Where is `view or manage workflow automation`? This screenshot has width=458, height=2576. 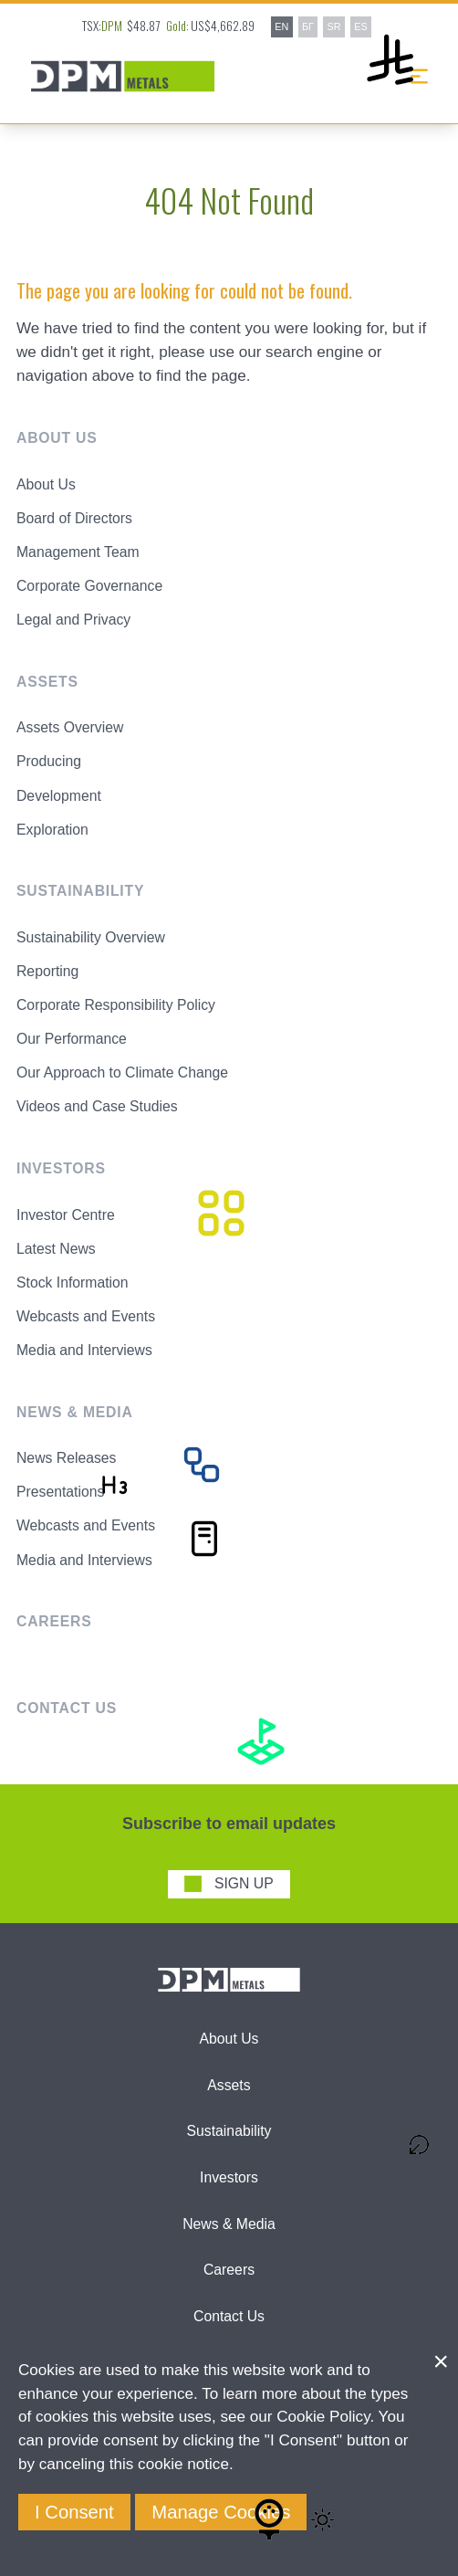
view or manage workflow automation is located at coordinates (202, 1465).